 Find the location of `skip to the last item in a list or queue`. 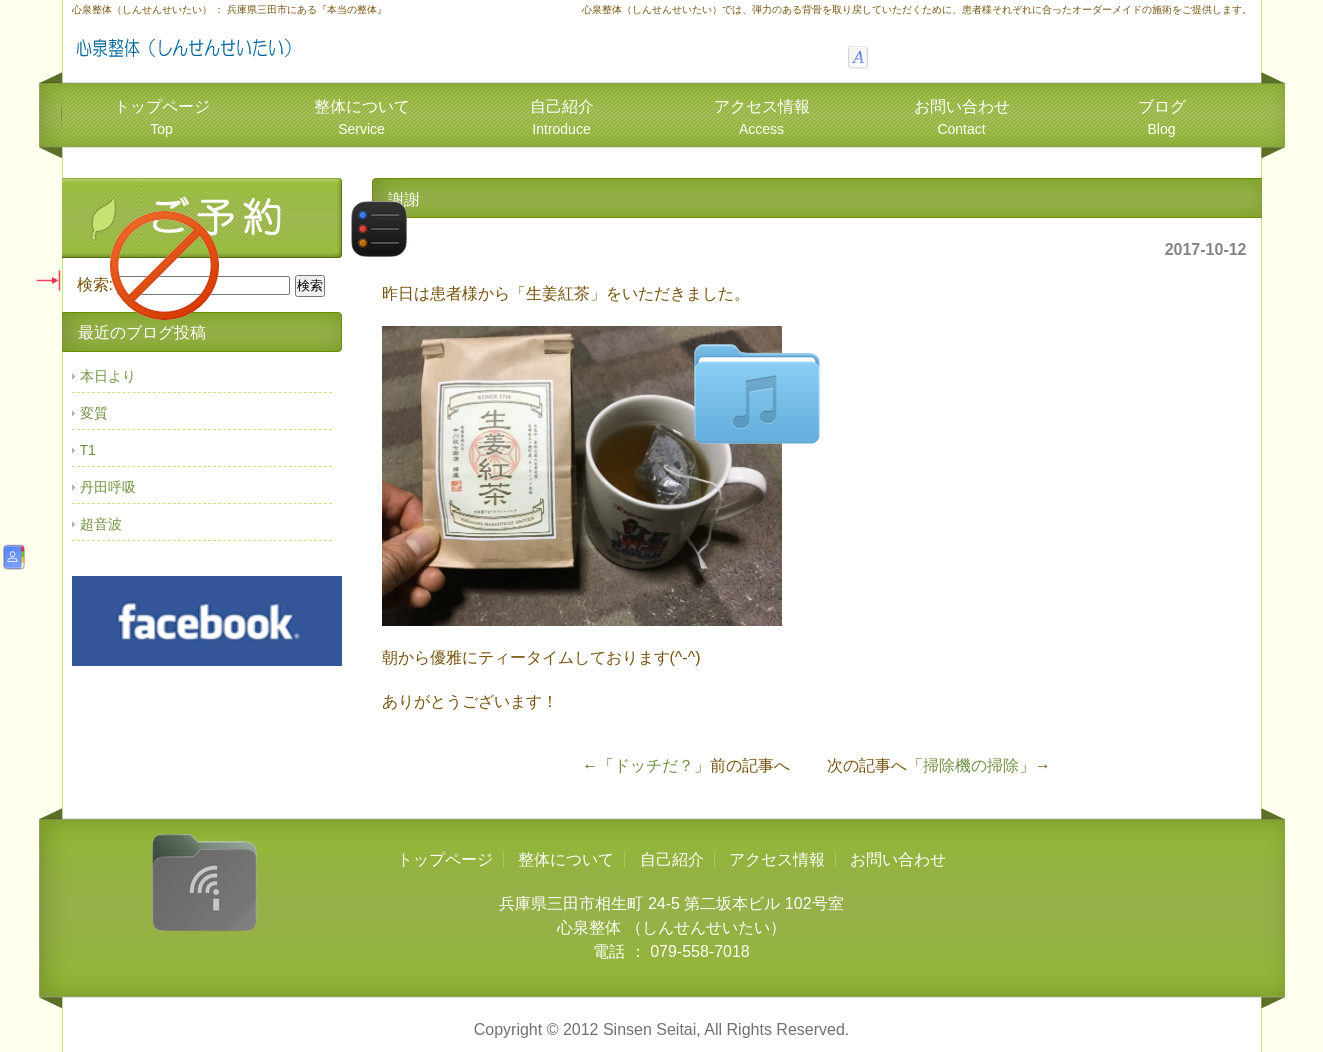

skip to the last item in a list or queue is located at coordinates (48, 280).